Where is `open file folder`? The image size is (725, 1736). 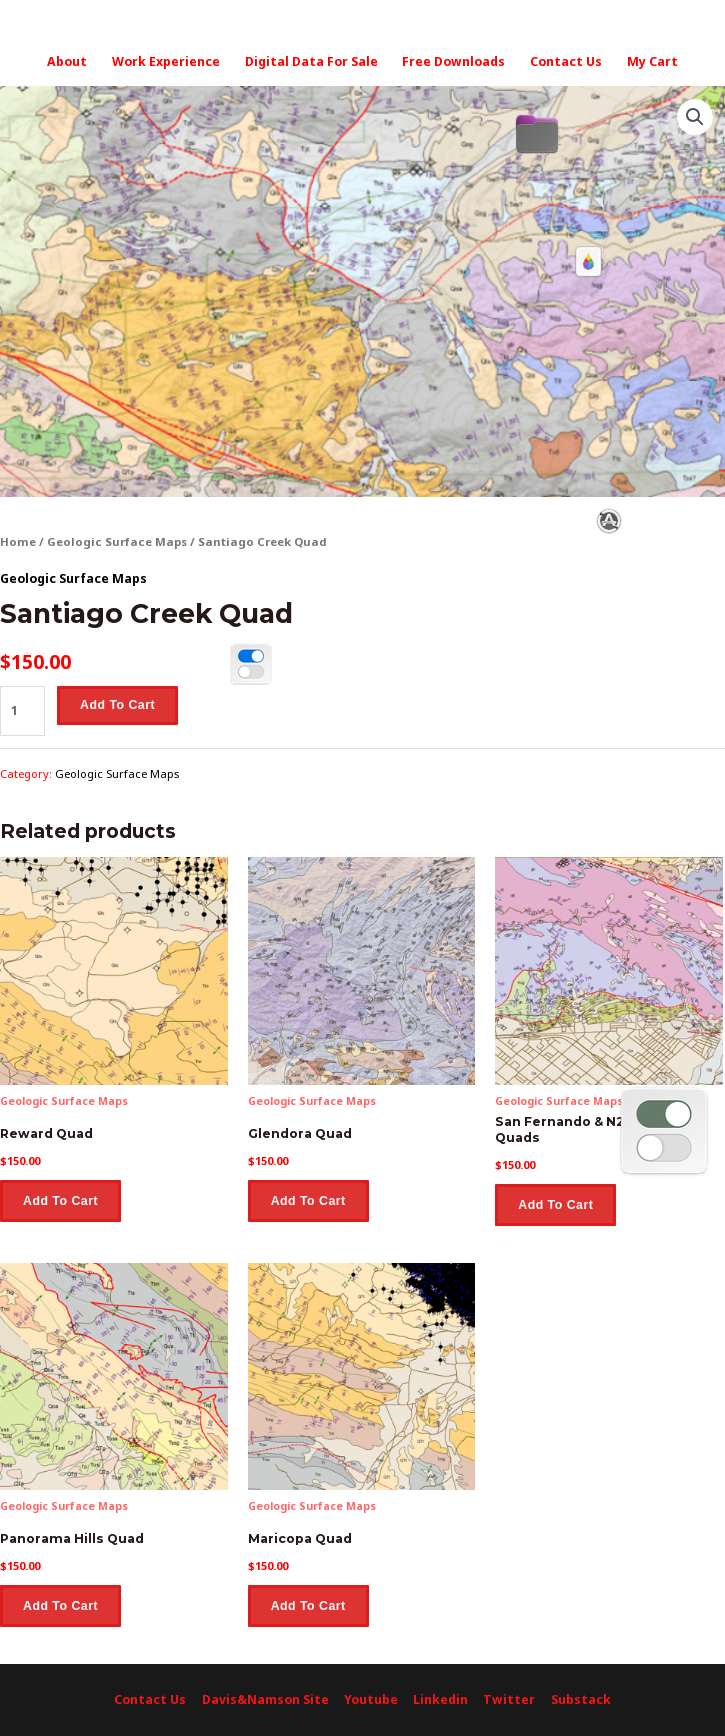
open file folder is located at coordinates (537, 134).